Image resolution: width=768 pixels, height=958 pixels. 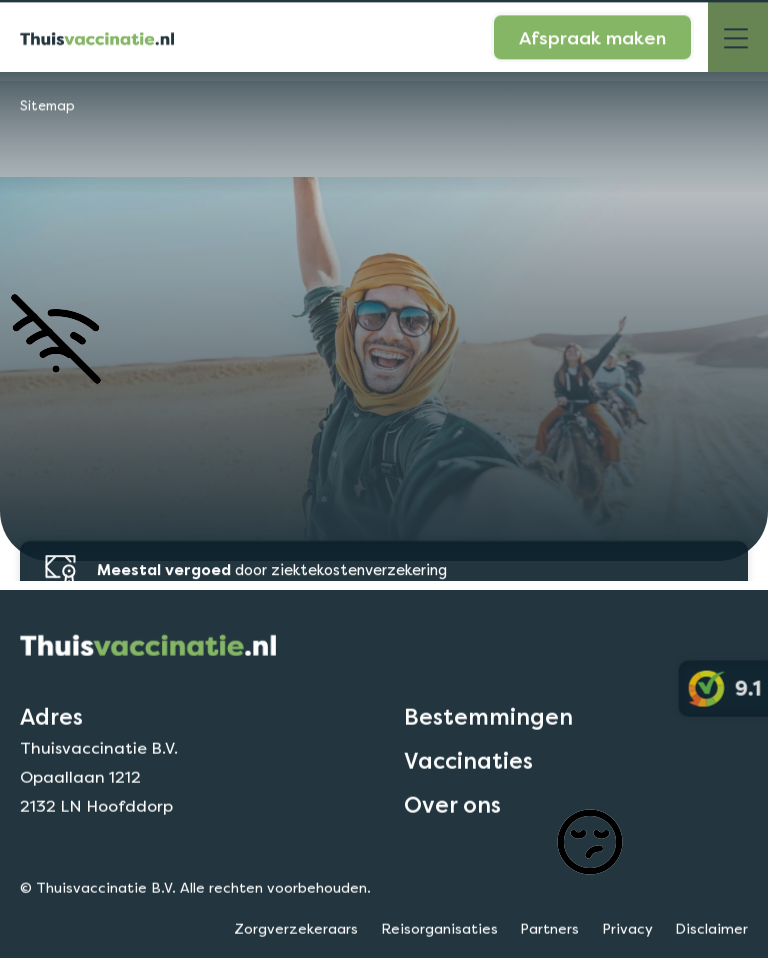 What do you see at coordinates (590, 842) in the screenshot?
I see `indicate user frustration or negative feedback` at bounding box center [590, 842].